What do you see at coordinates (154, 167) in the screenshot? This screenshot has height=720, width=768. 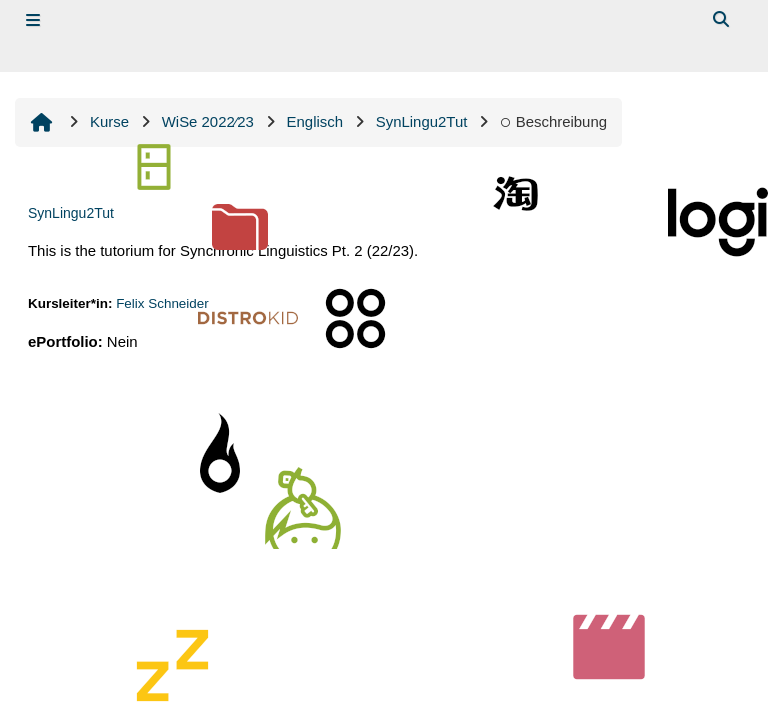 I see `access refrigerator or kitchen appliance controls` at bounding box center [154, 167].